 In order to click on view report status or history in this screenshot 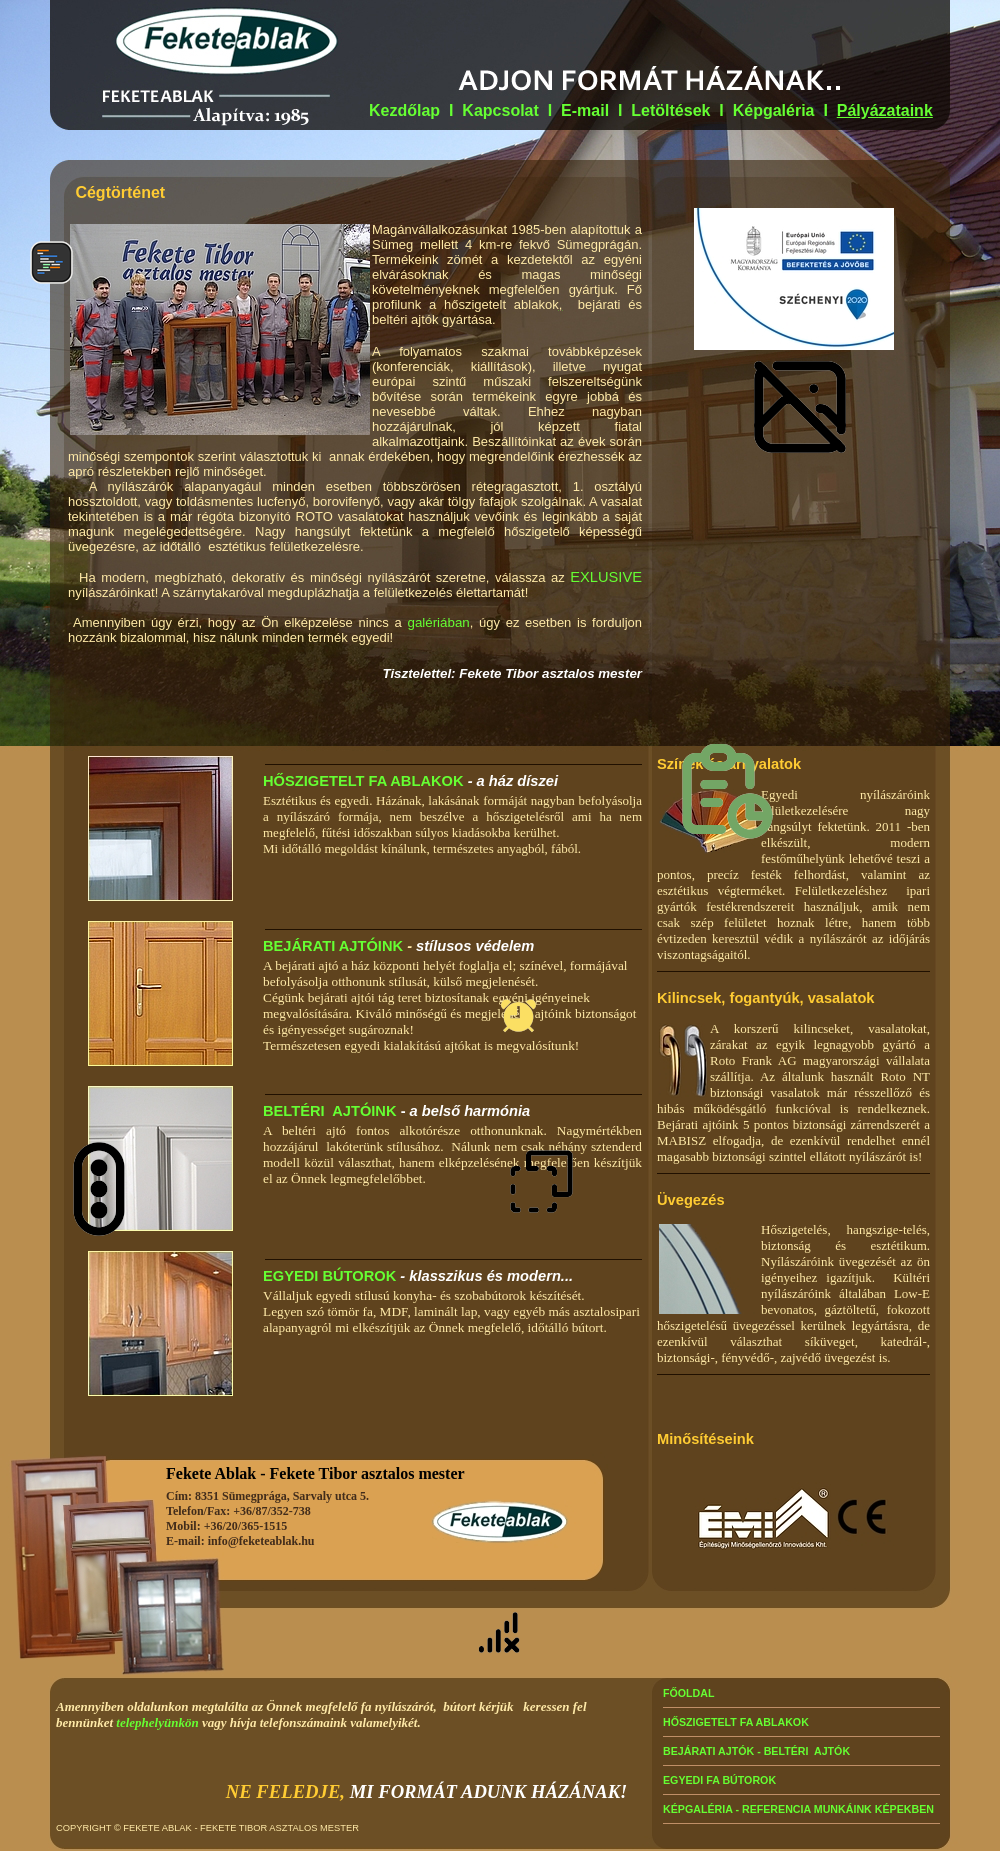, I will do `click(723, 789)`.